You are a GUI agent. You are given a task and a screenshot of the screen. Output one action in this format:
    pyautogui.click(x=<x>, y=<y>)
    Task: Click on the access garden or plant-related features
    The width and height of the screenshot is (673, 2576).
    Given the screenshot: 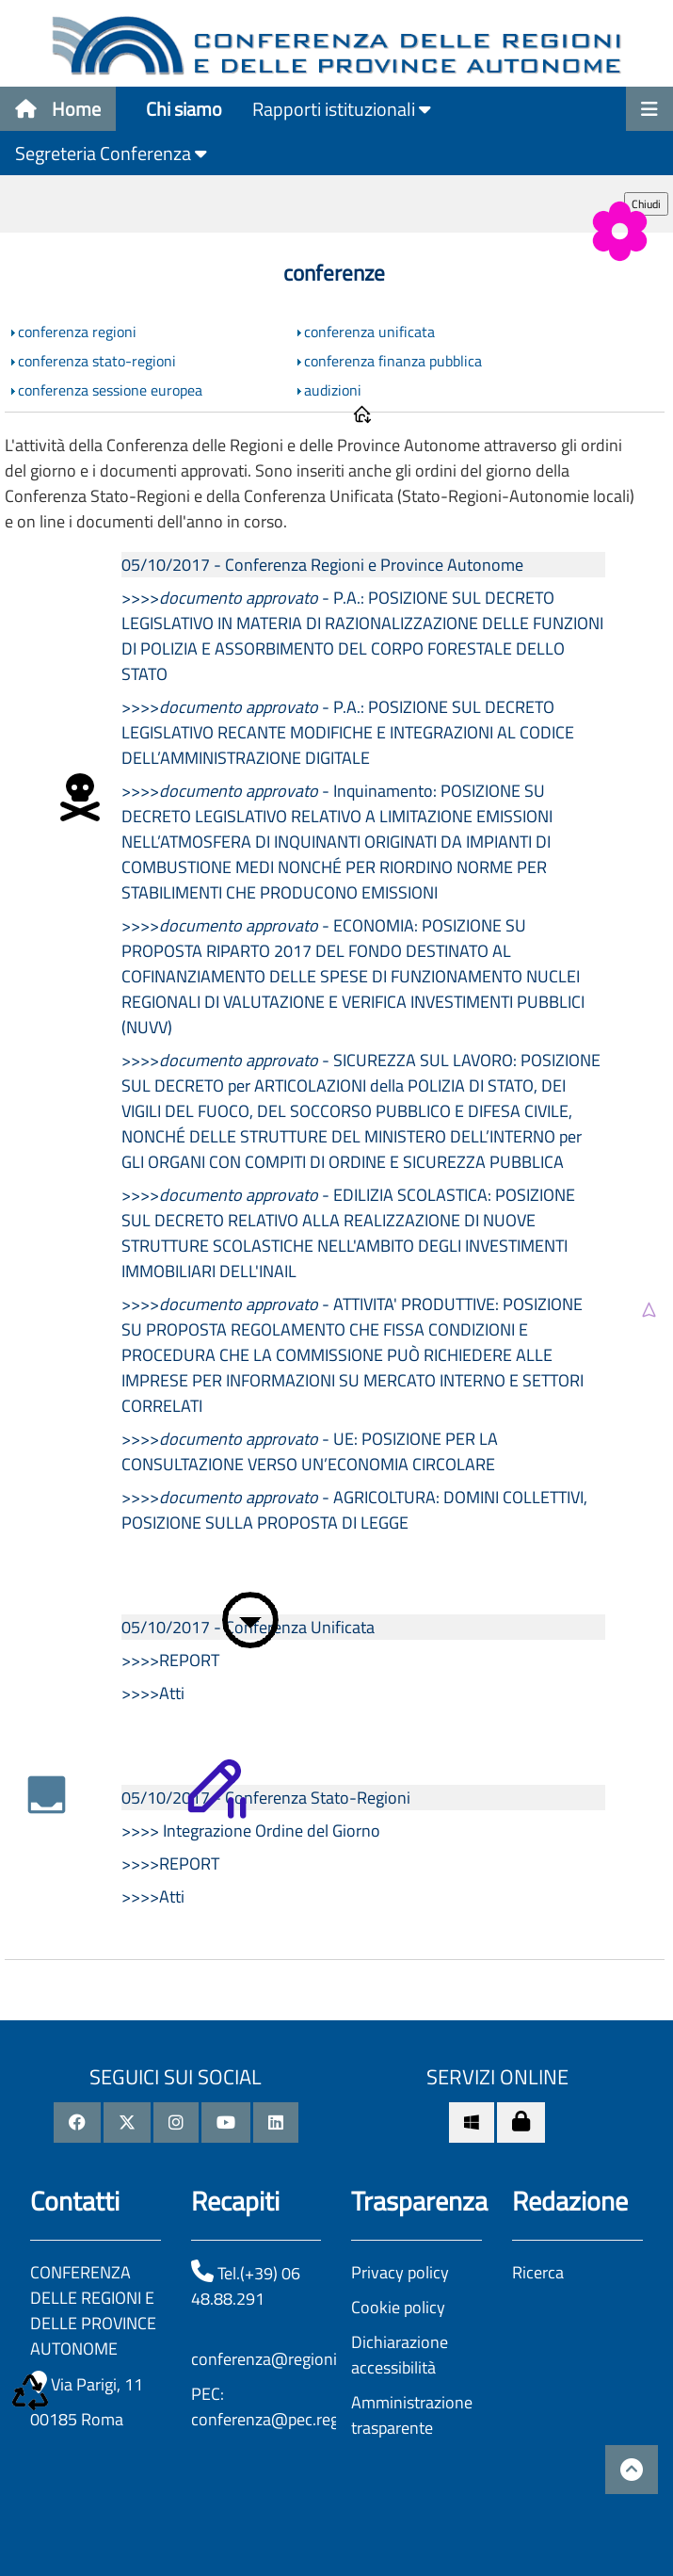 What is the action you would take?
    pyautogui.click(x=619, y=231)
    